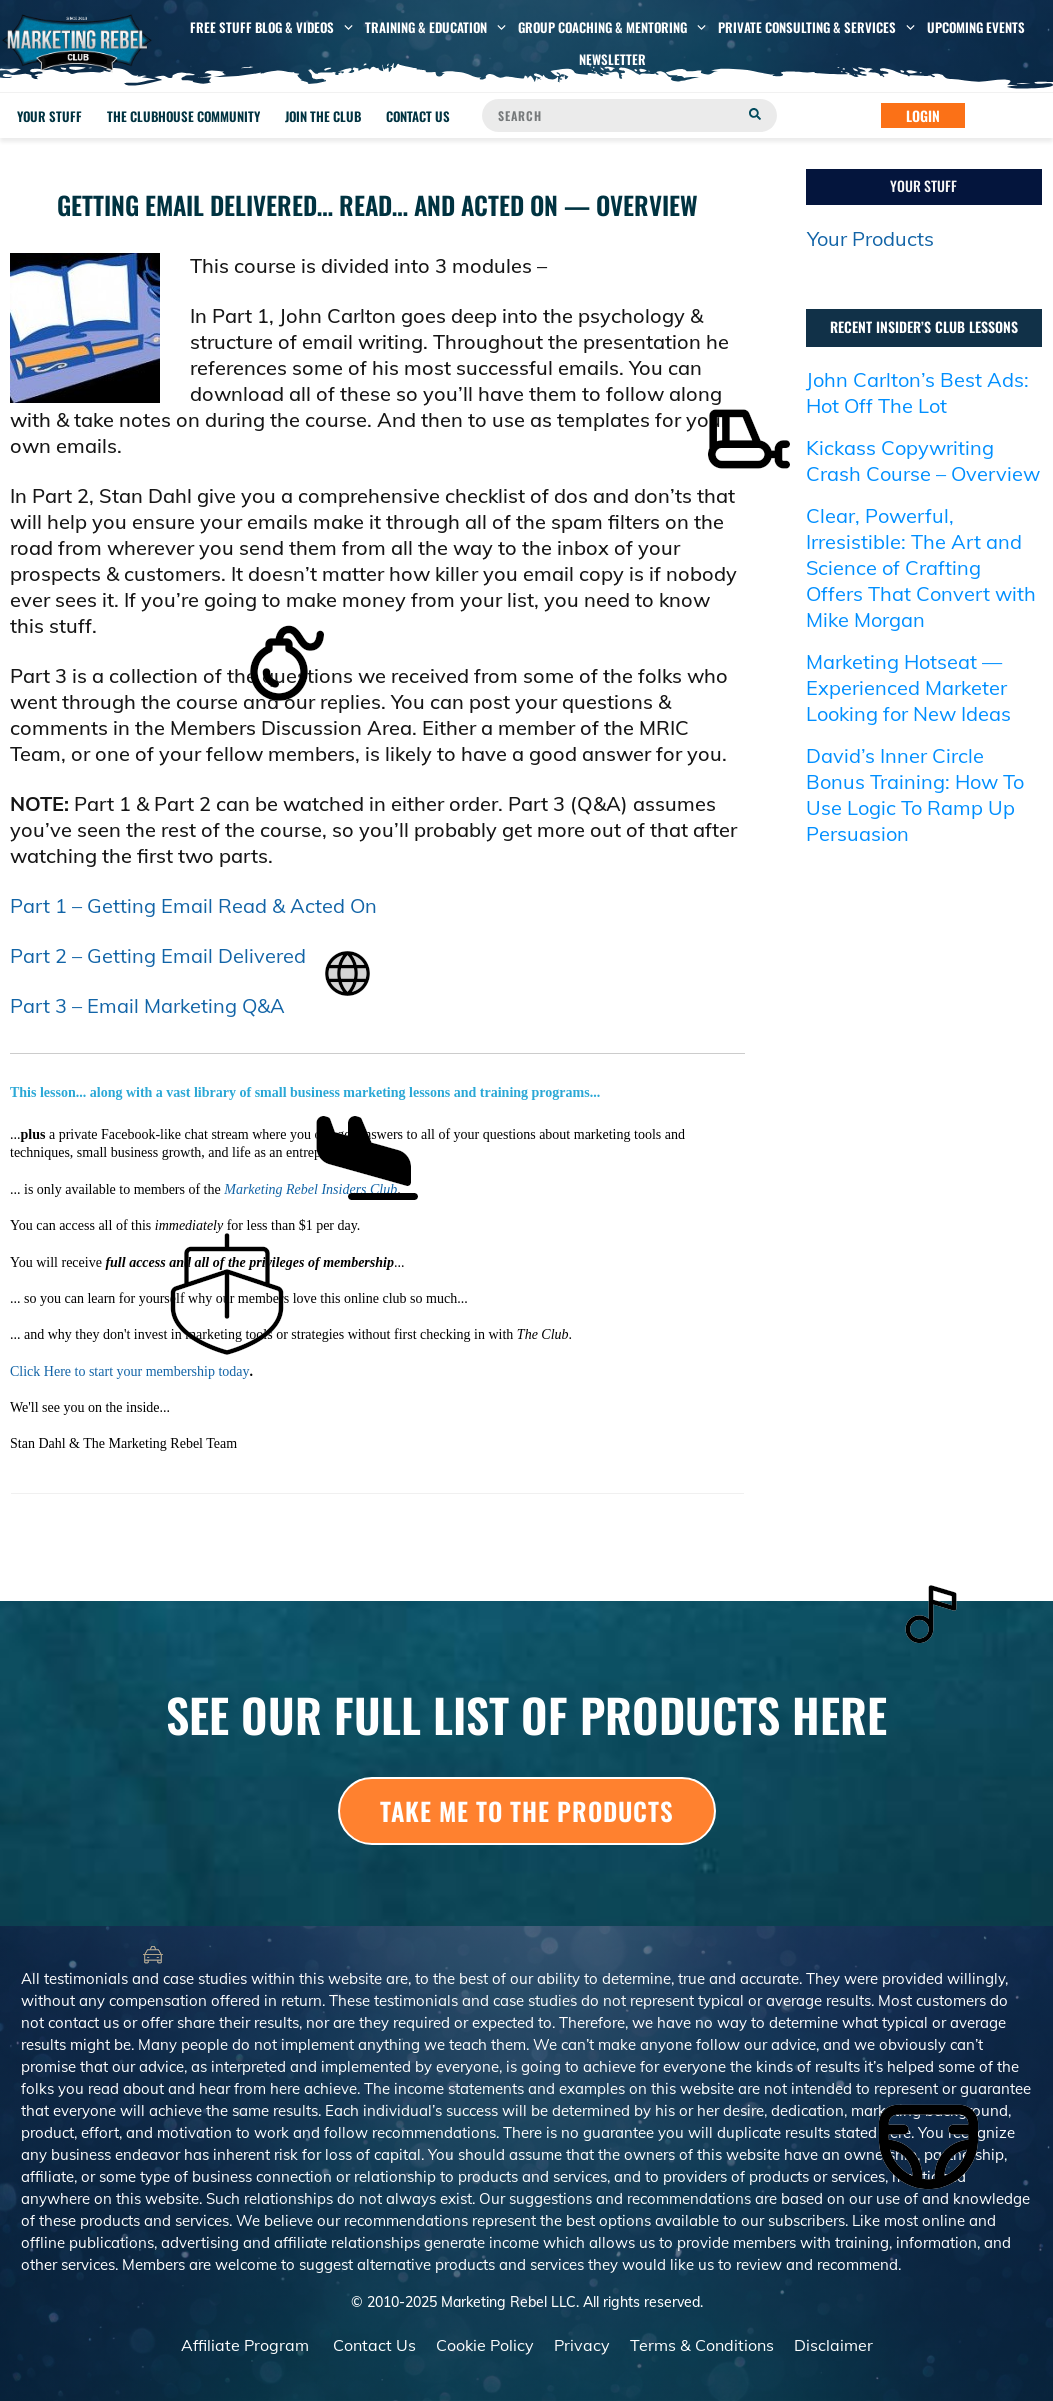  What do you see at coordinates (284, 662) in the screenshot?
I see `indicates dangerous or destructive action` at bounding box center [284, 662].